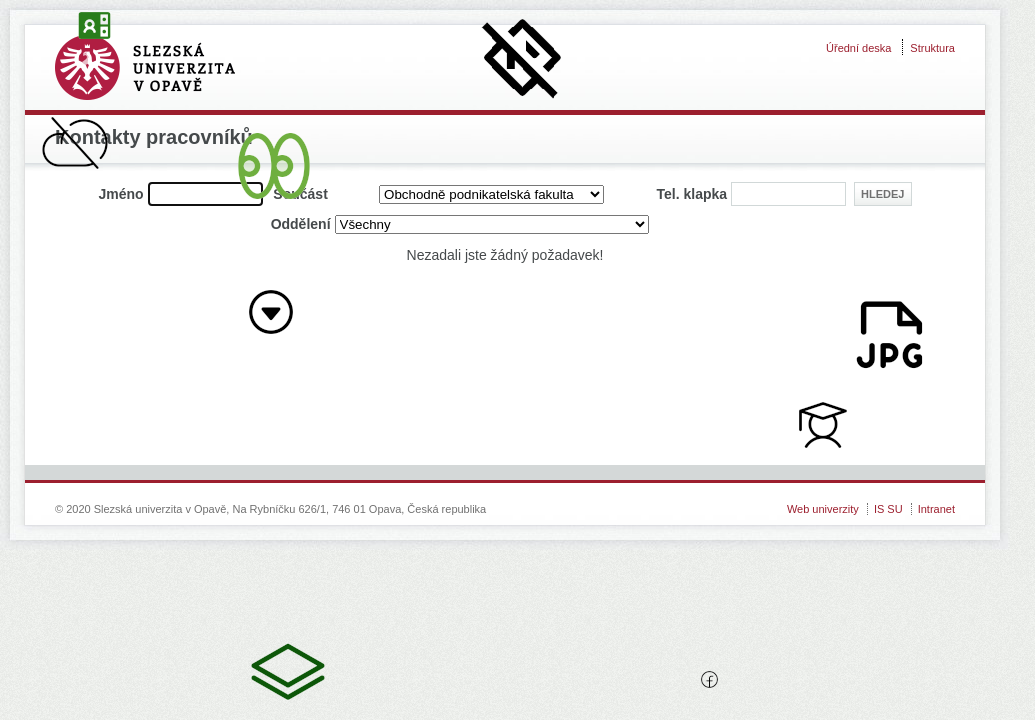 The width and height of the screenshot is (1035, 720). I want to click on start or join a video conference, so click(94, 25).